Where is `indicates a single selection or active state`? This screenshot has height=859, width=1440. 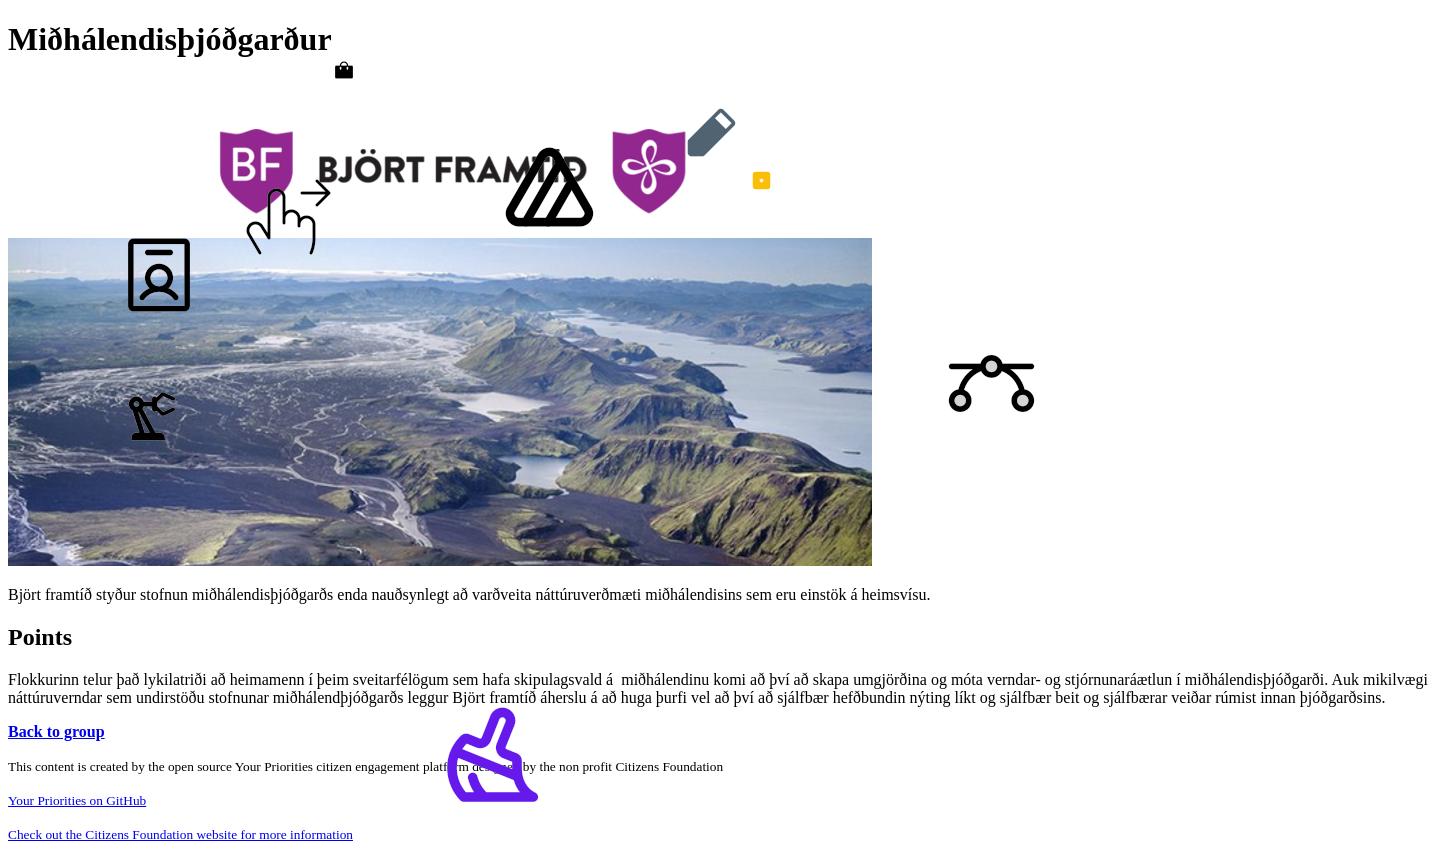 indicates a single selection or active state is located at coordinates (761, 180).